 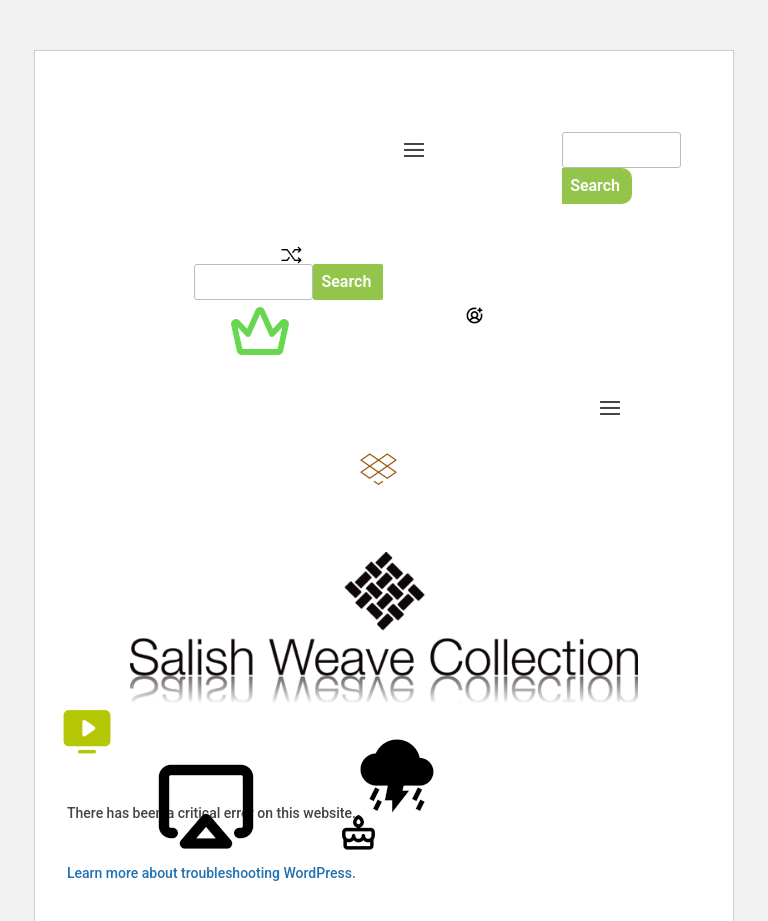 I want to click on play video on display, so click(x=87, y=730).